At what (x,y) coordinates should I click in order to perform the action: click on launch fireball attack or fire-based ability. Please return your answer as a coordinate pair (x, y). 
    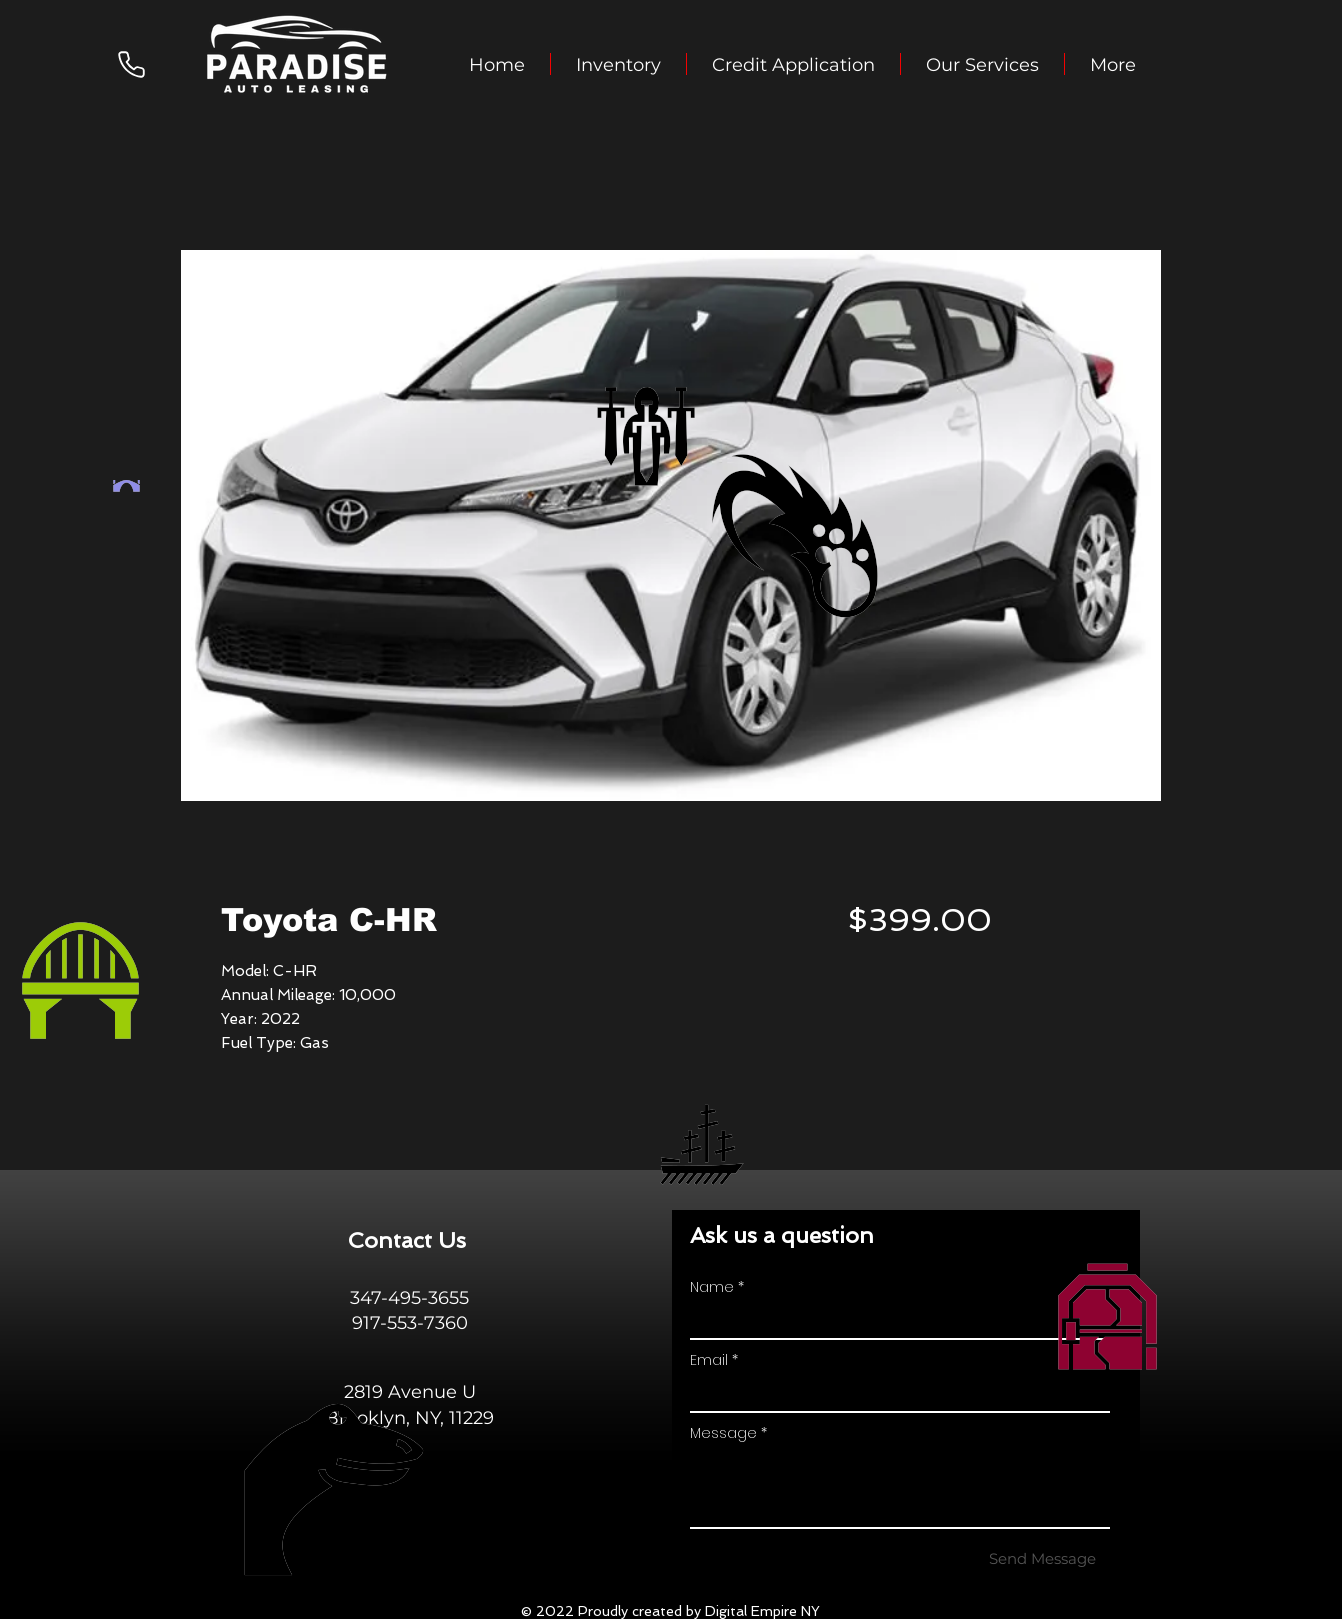
    Looking at the image, I should click on (795, 536).